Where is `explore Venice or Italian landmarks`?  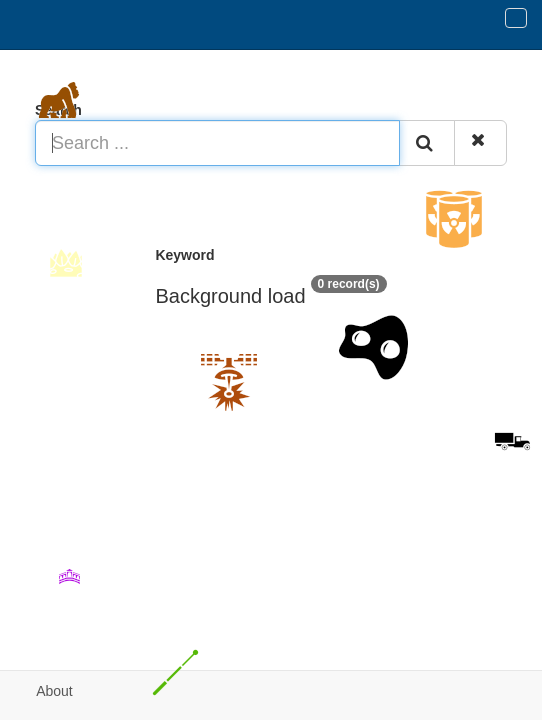 explore Venice or Italian landmarks is located at coordinates (69, 578).